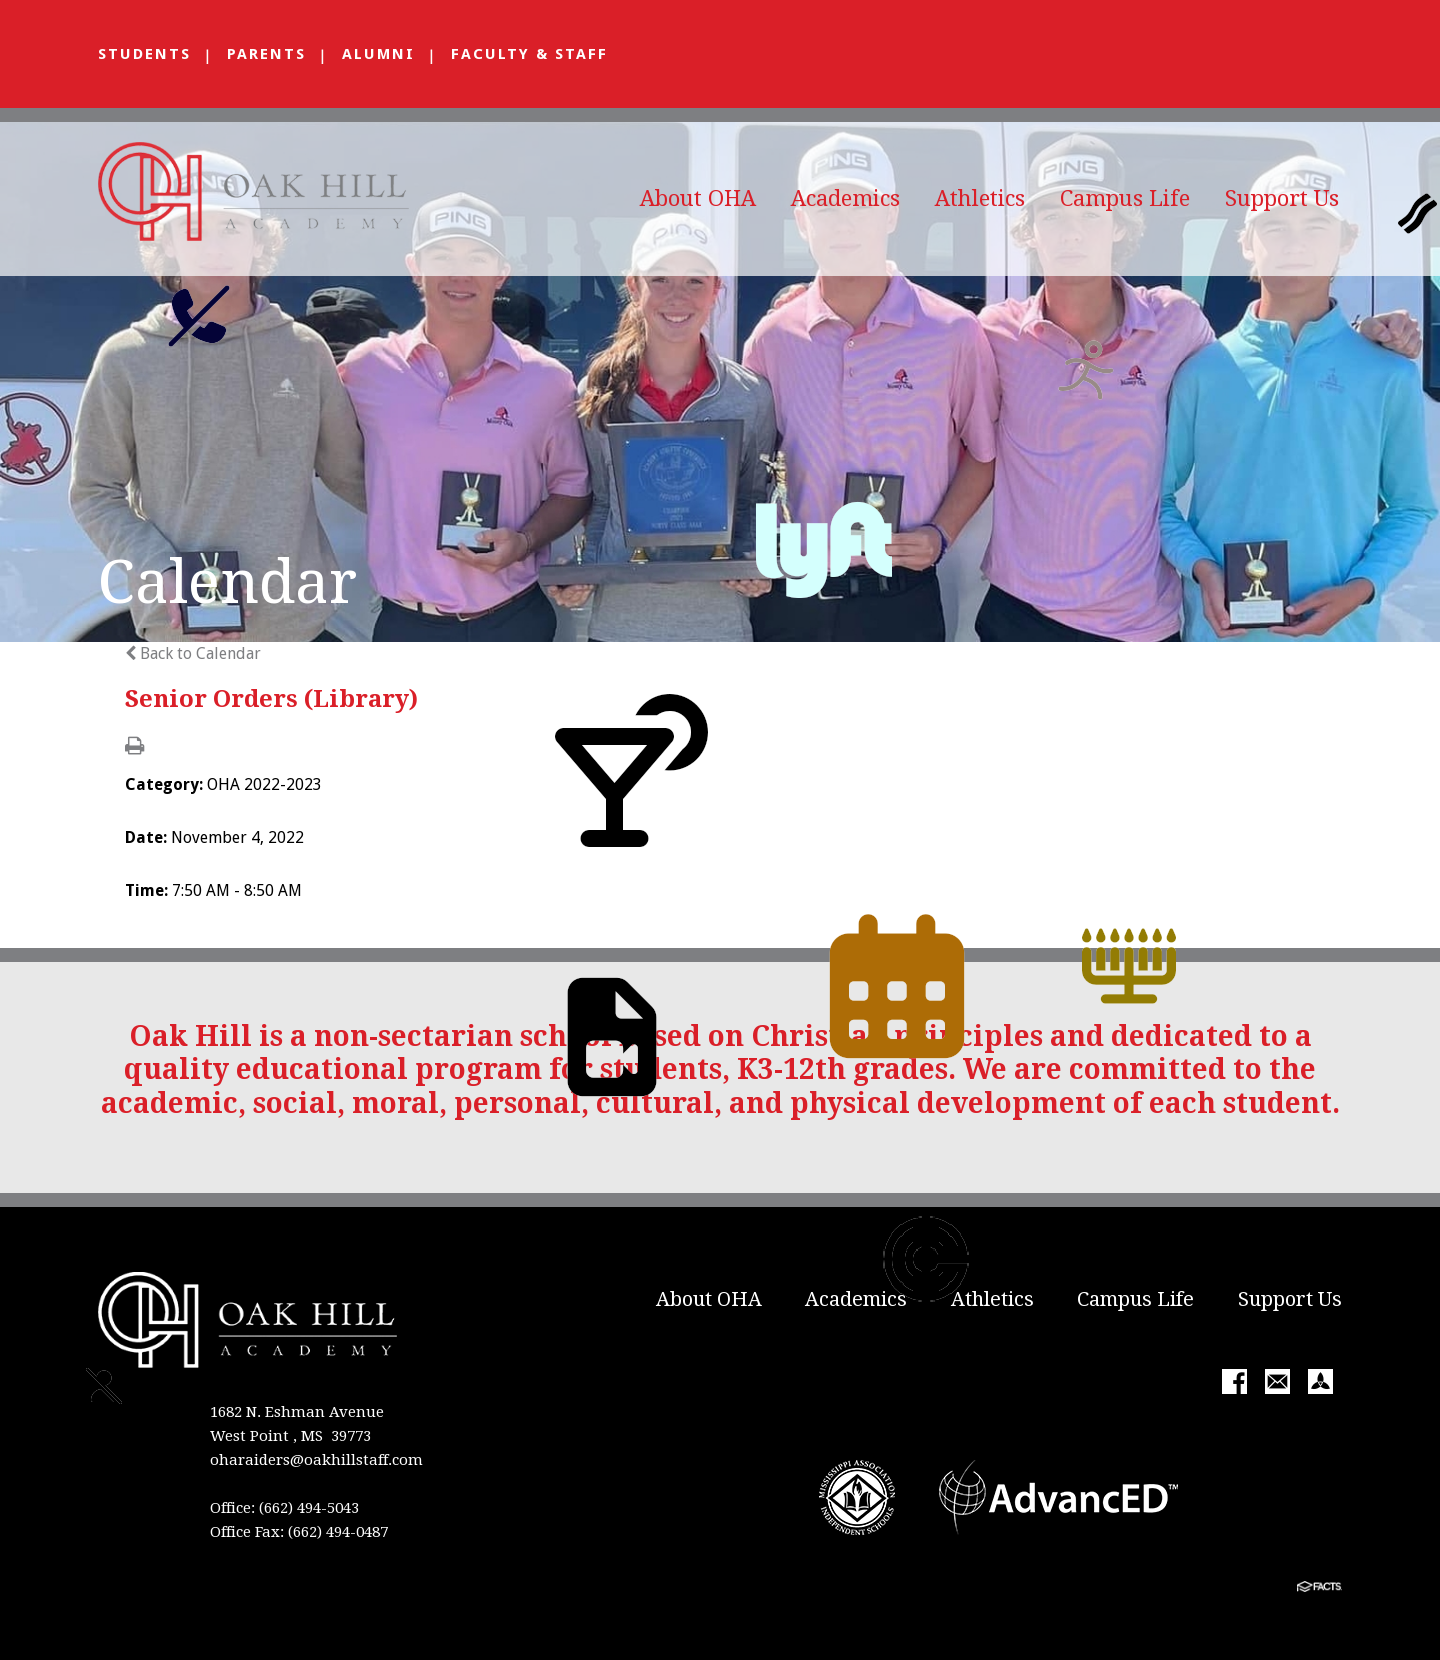  What do you see at coordinates (623, 779) in the screenshot?
I see `browse cocktail recipes or drink menu` at bounding box center [623, 779].